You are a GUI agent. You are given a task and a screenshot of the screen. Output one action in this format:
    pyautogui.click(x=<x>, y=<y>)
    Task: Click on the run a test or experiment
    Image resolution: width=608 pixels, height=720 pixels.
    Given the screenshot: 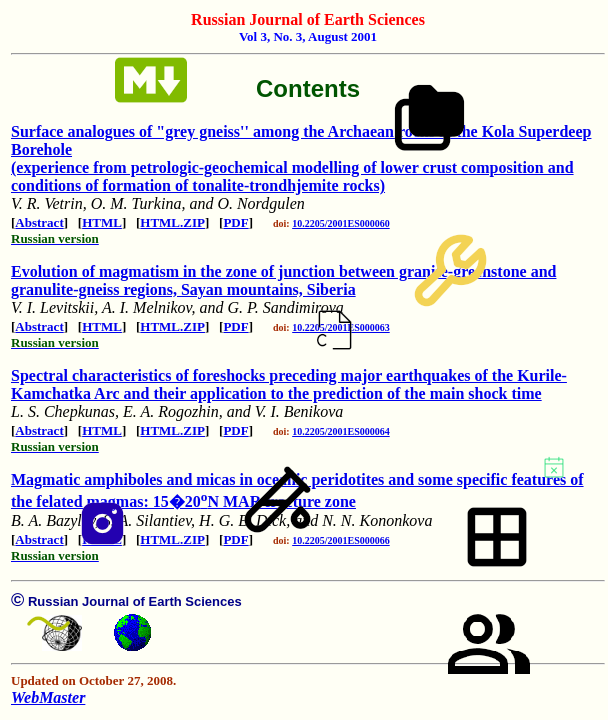 What is the action you would take?
    pyautogui.click(x=277, y=499)
    